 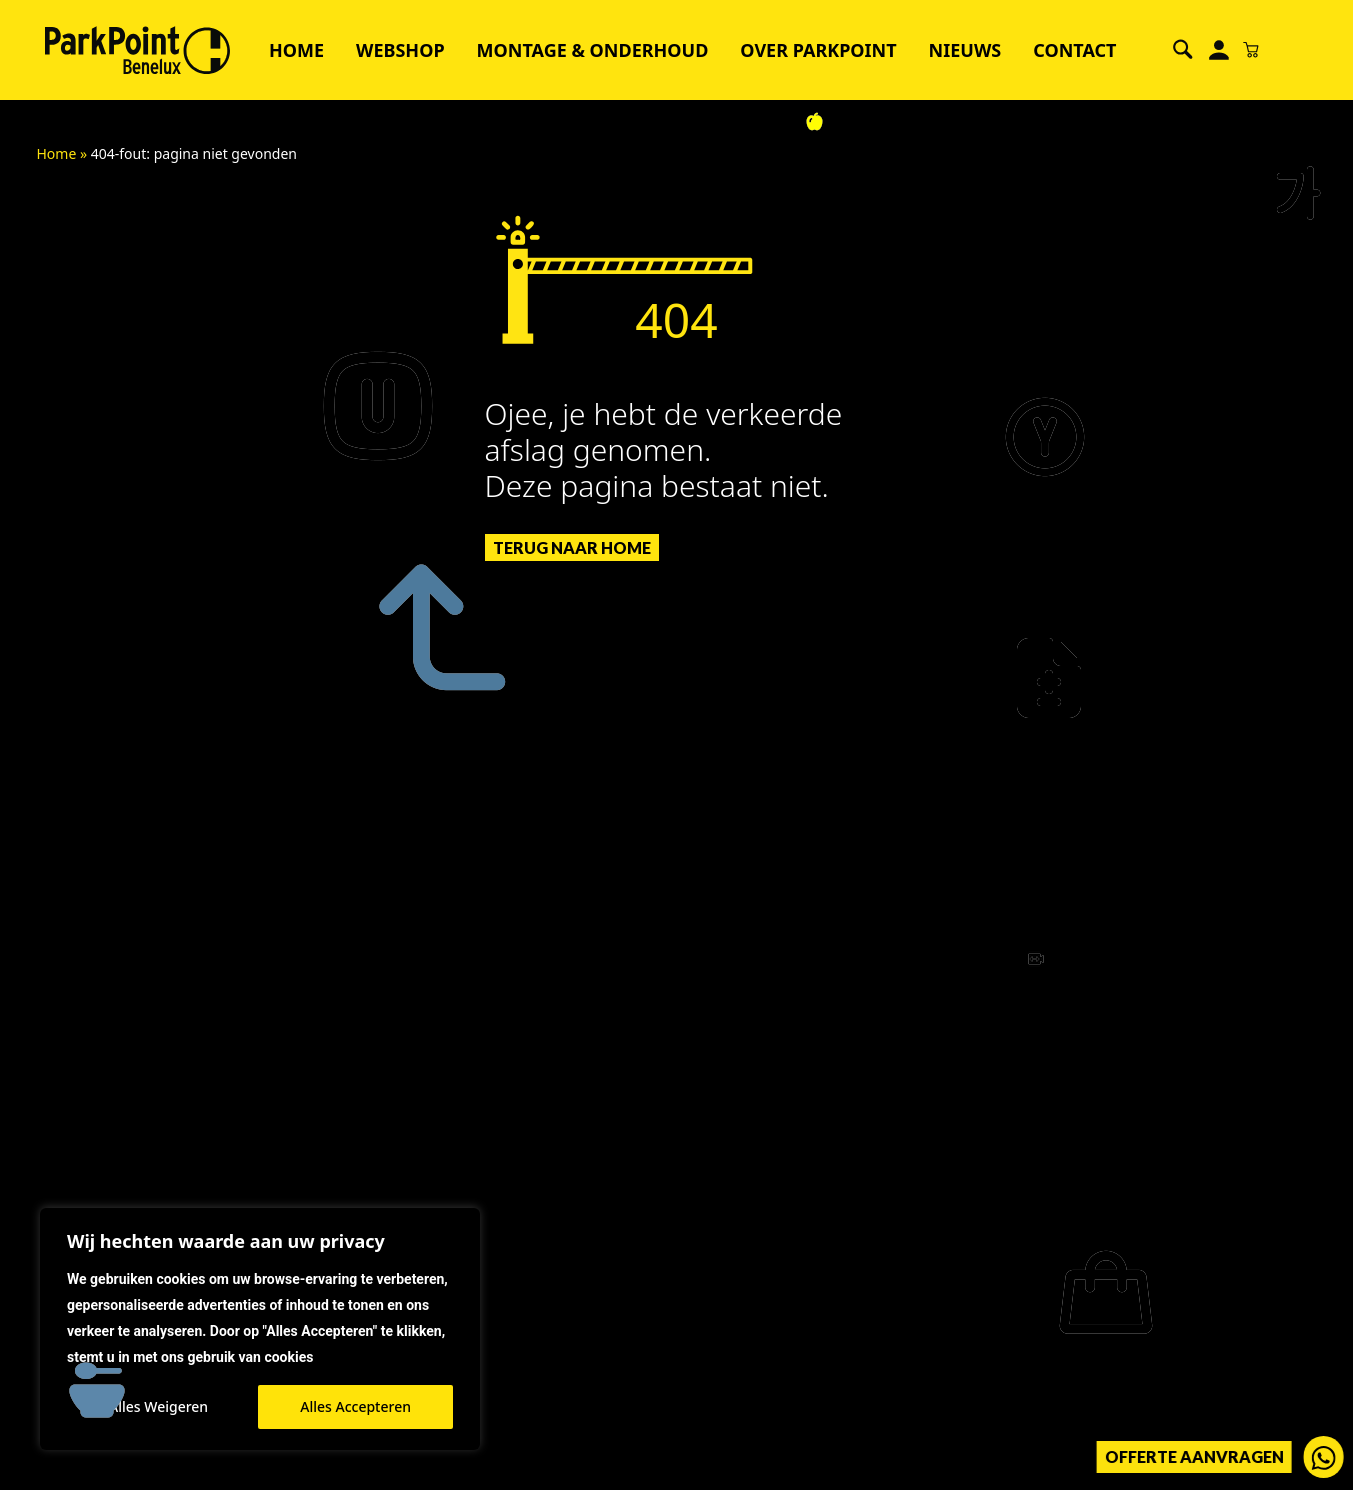 What do you see at coordinates (97, 1390) in the screenshot?
I see `access food or dining options` at bounding box center [97, 1390].